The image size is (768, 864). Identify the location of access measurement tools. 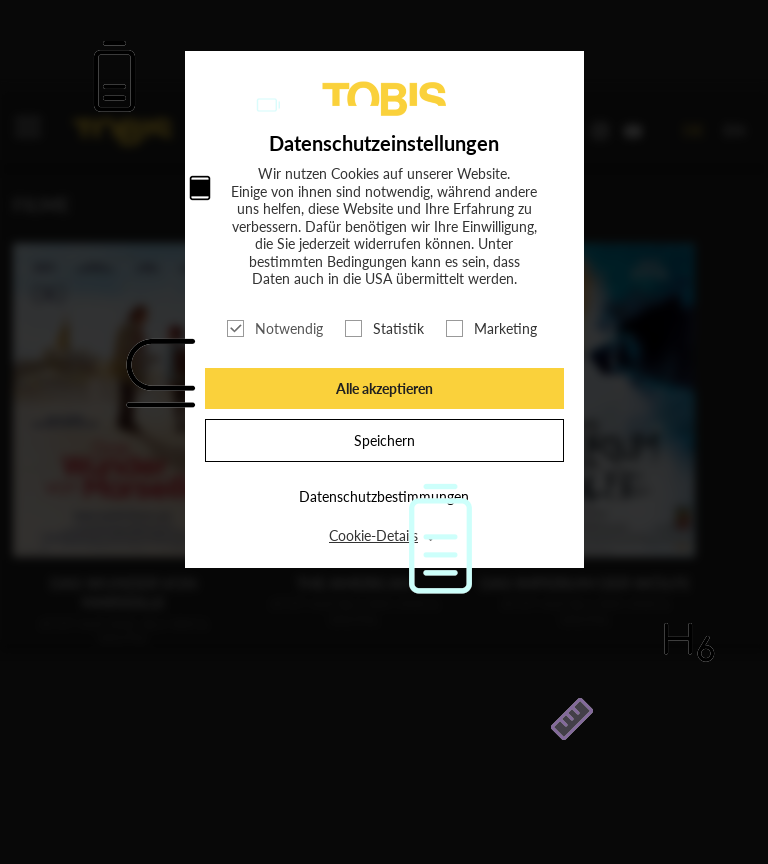
(572, 719).